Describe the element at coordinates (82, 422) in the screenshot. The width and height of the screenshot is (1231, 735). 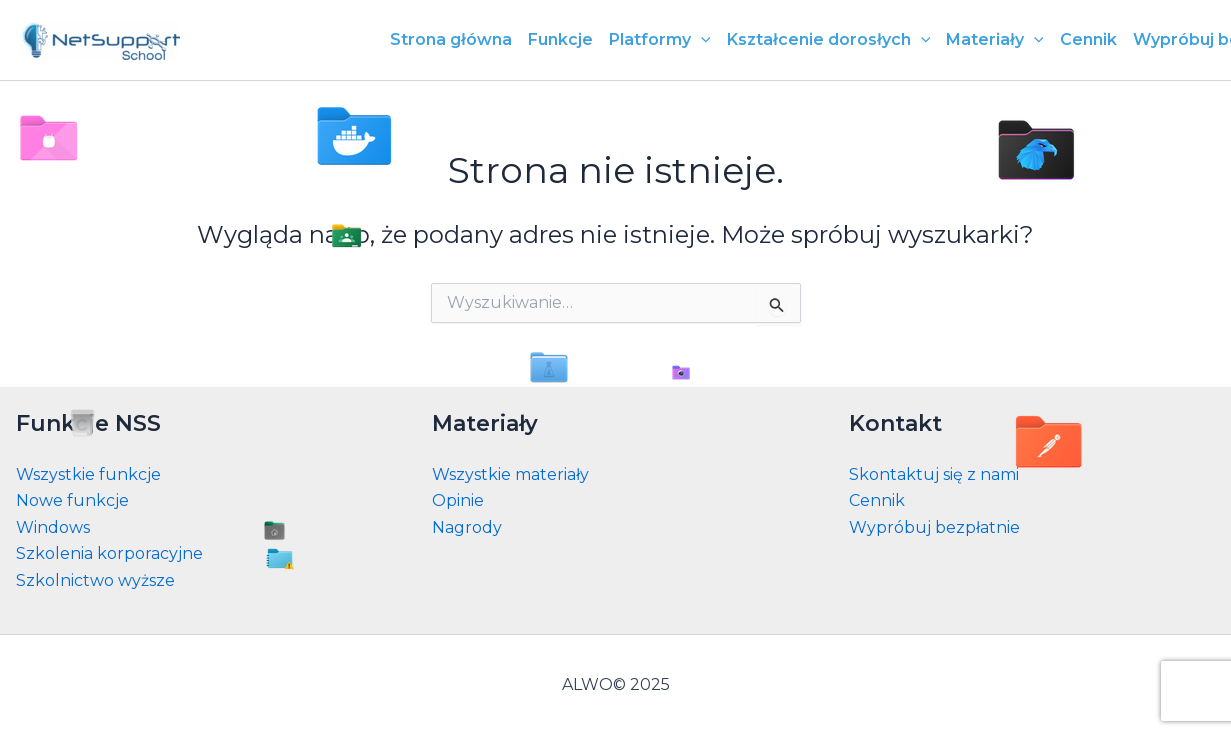
I see `empty trash bin ready to receive deleted files` at that location.